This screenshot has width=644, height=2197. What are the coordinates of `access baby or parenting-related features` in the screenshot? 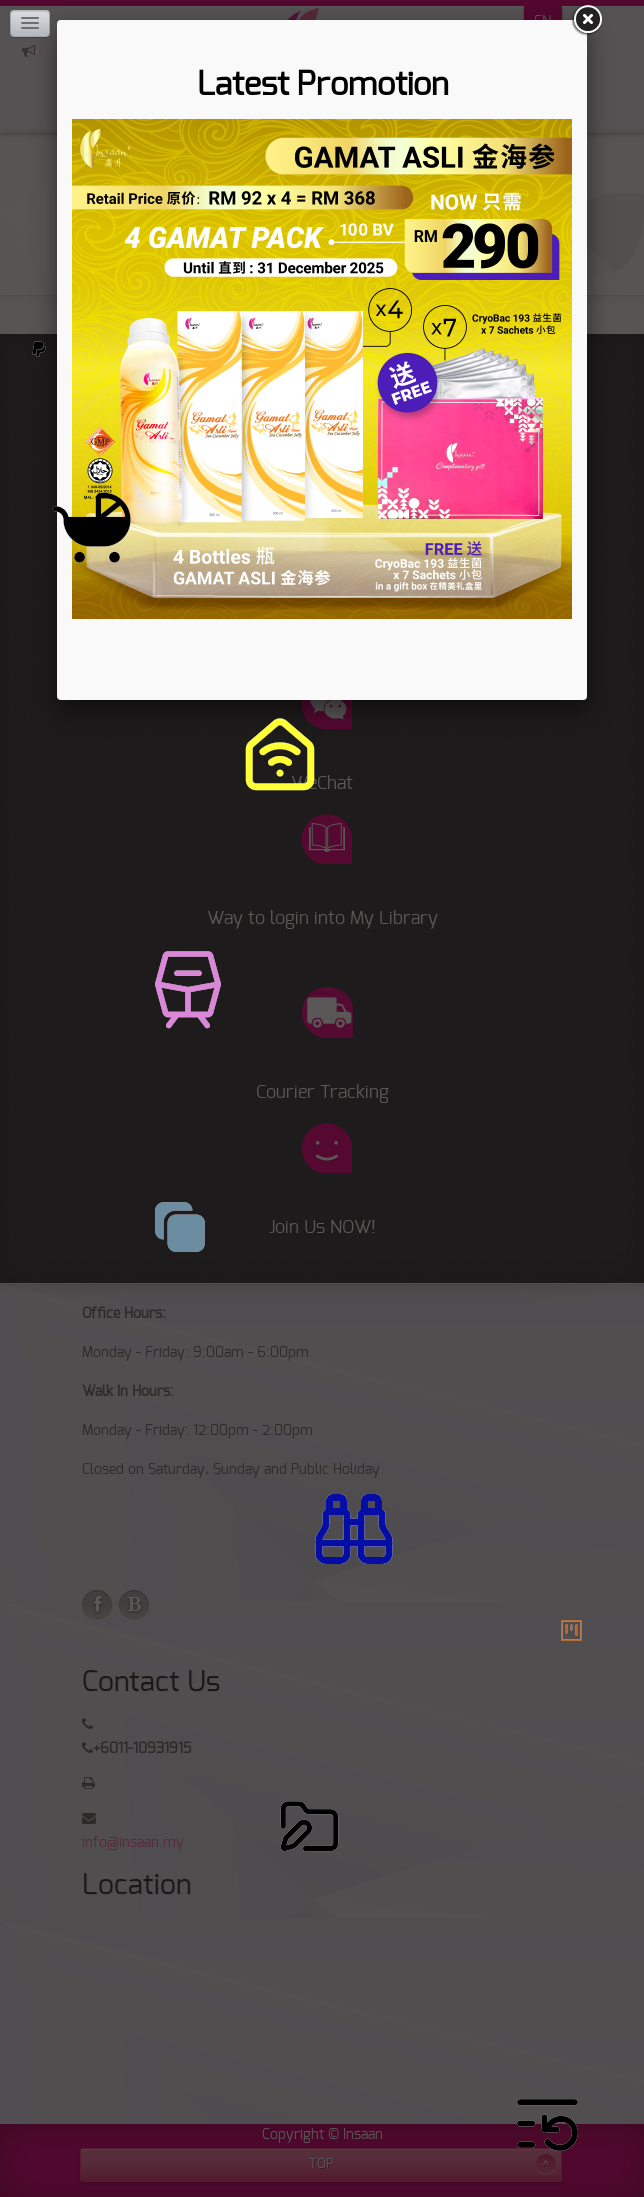 It's located at (93, 525).